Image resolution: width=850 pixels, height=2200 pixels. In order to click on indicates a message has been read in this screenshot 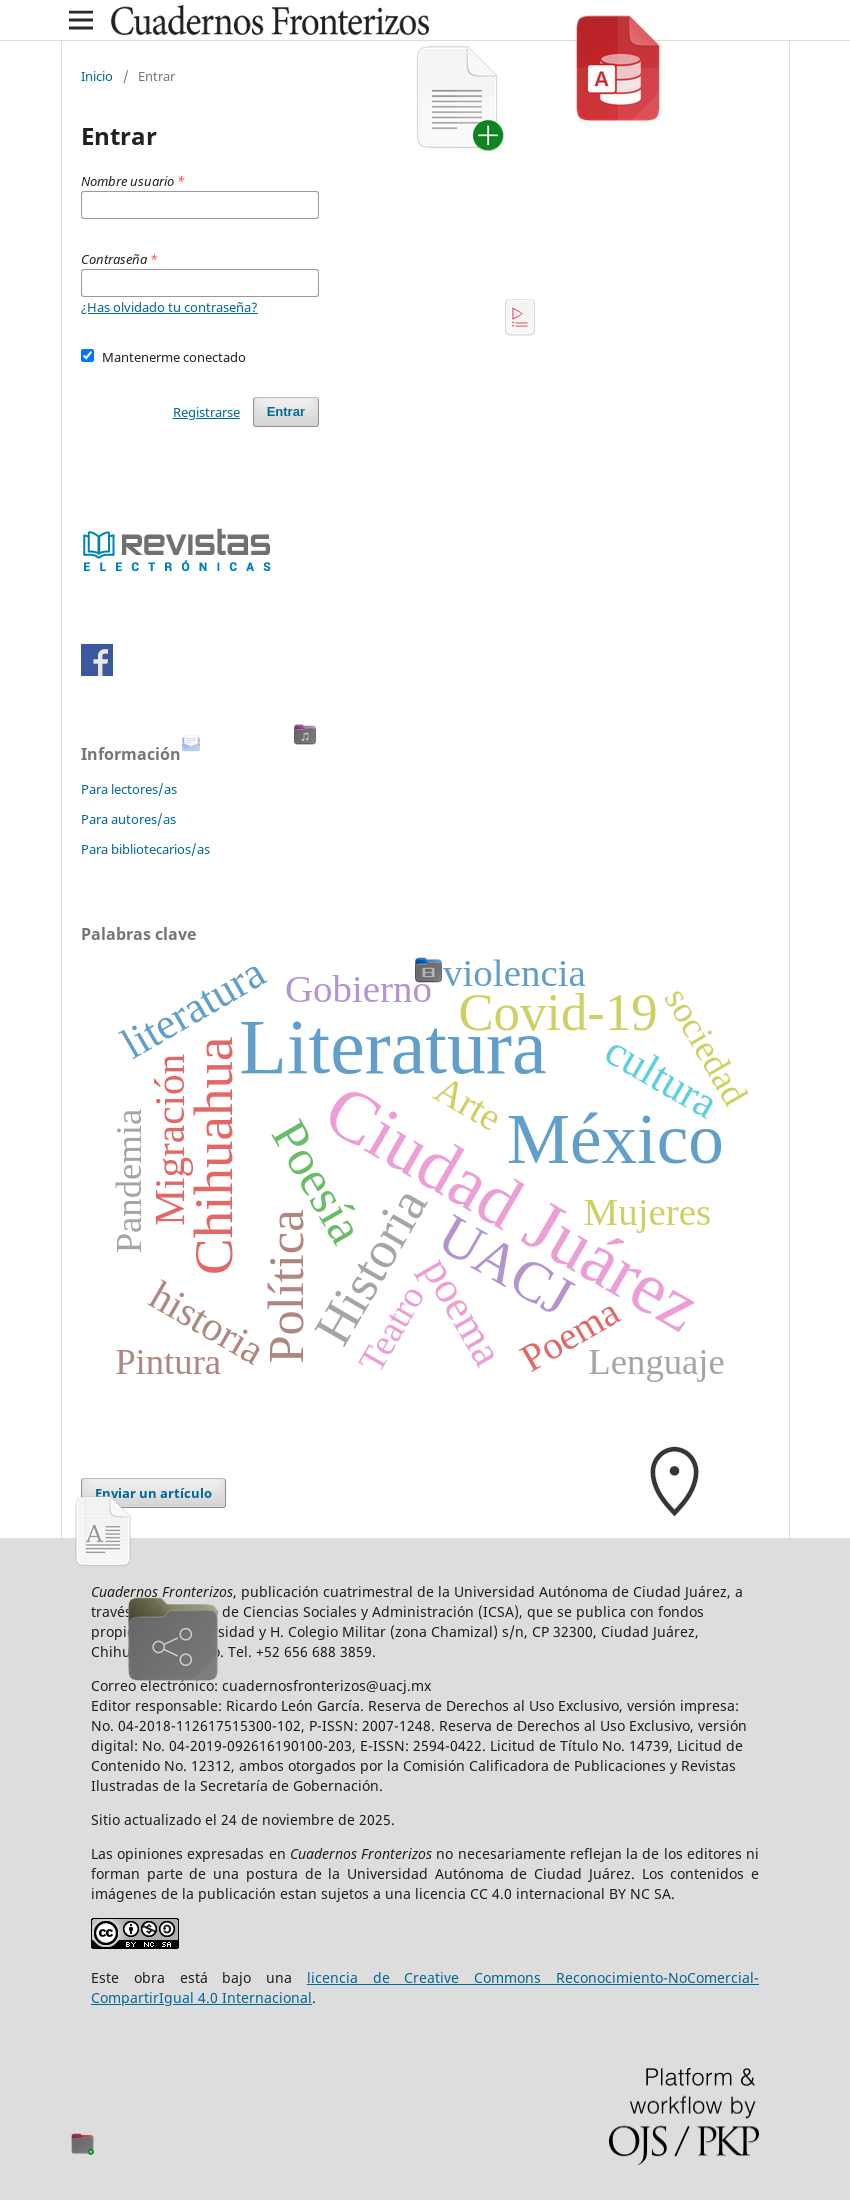, I will do `click(191, 744)`.